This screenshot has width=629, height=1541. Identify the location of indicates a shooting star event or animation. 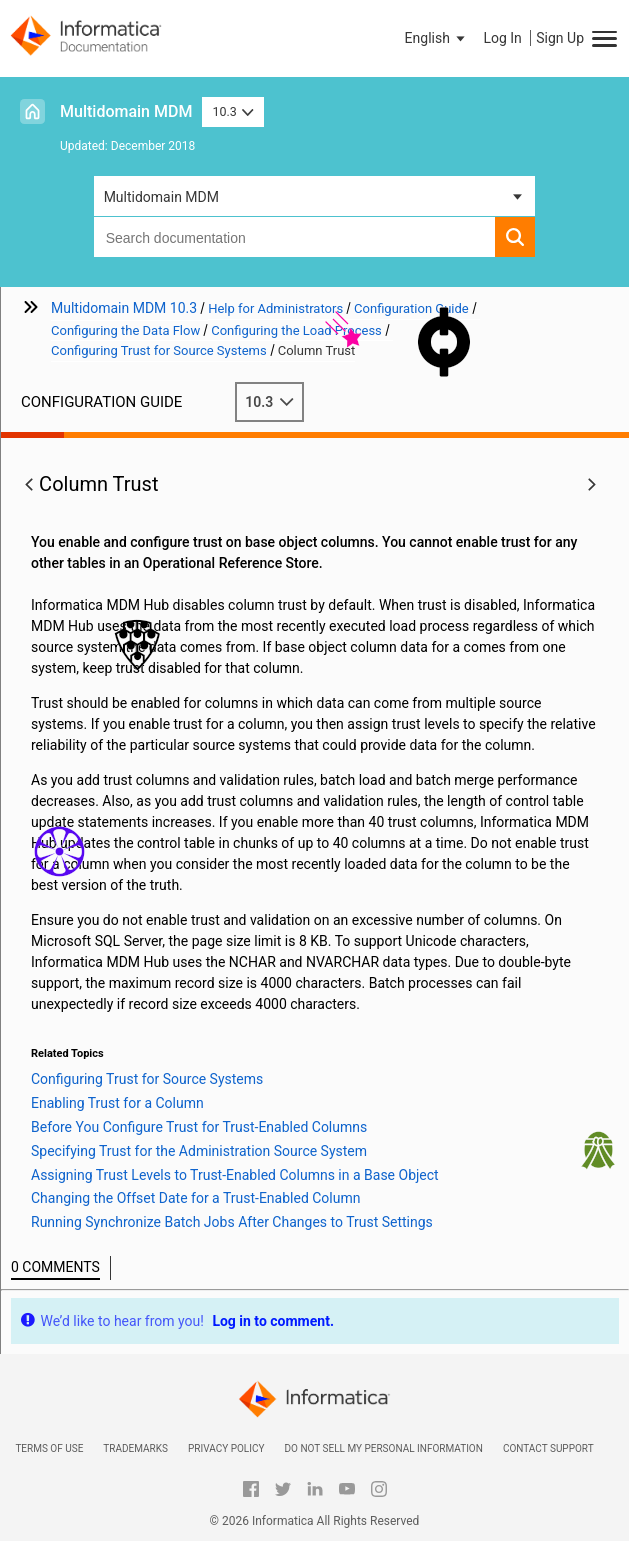
(343, 329).